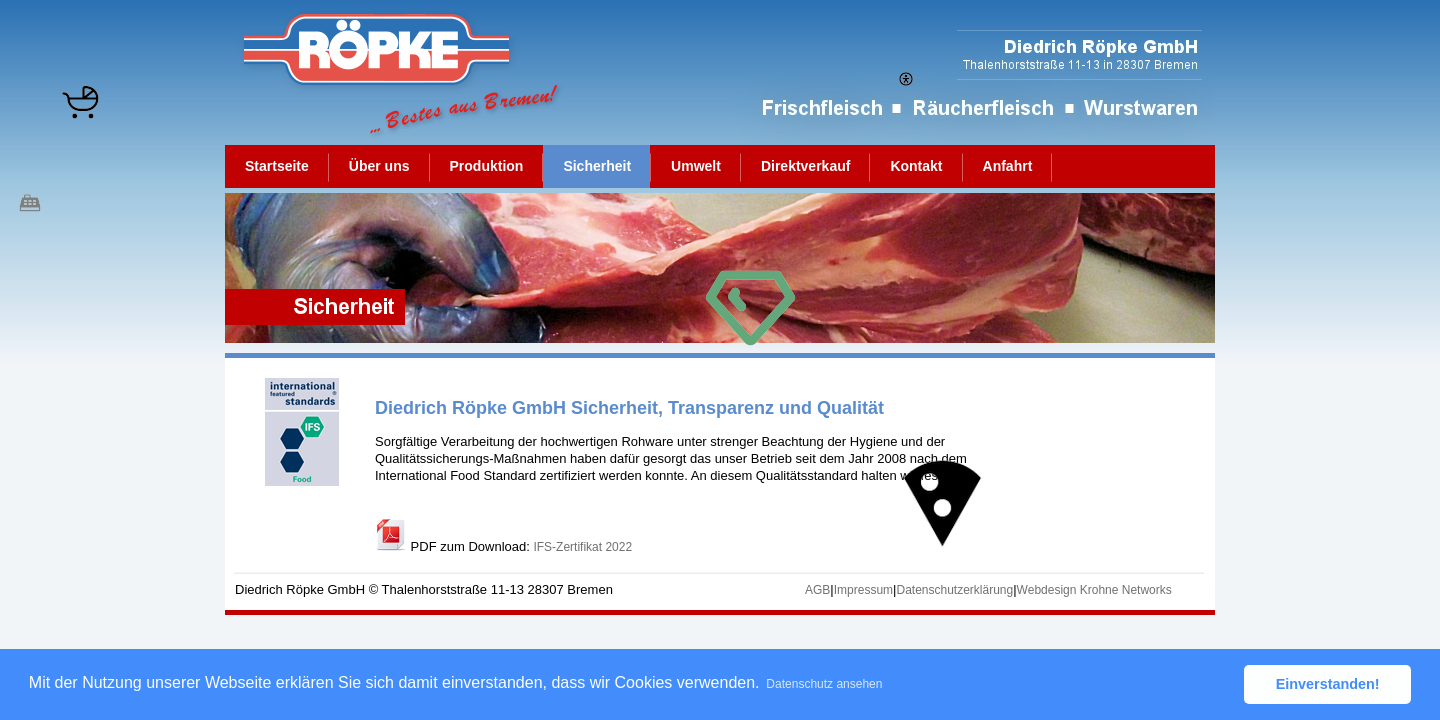 Image resolution: width=1440 pixels, height=720 pixels. What do you see at coordinates (750, 306) in the screenshot?
I see `indicates premium or pro membership status` at bounding box center [750, 306].